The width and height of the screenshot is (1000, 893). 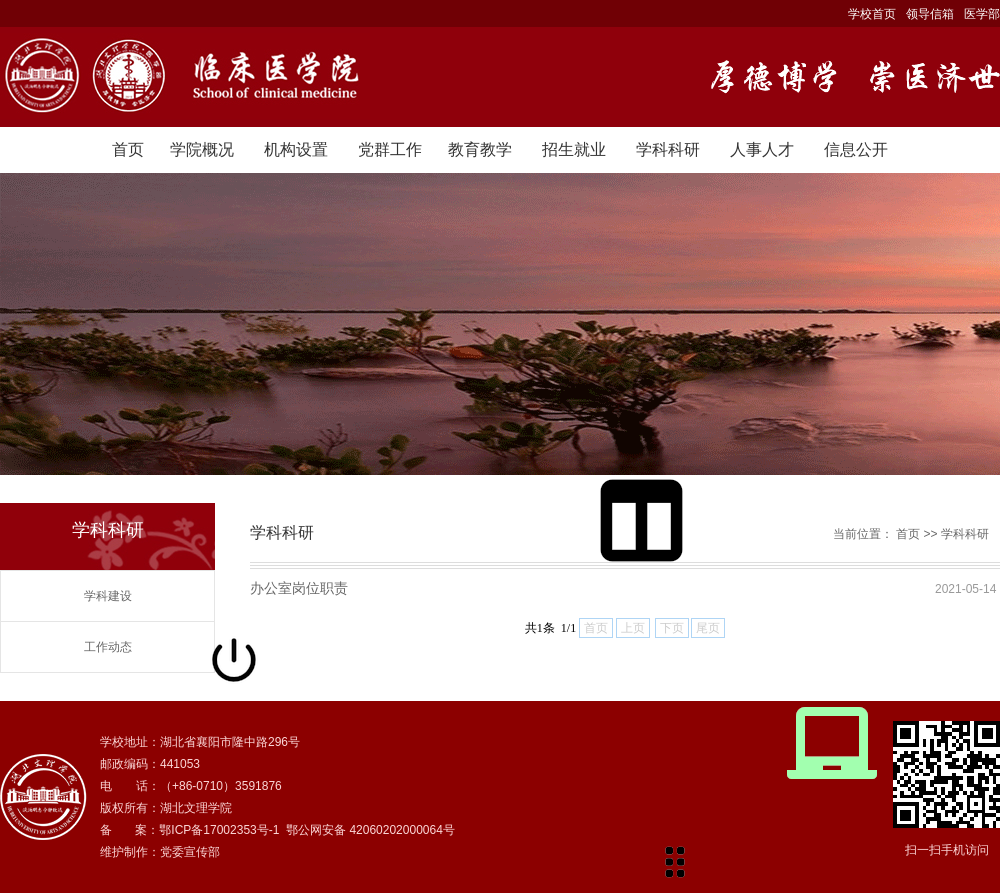 I want to click on power on or off the device, so click(x=234, y=660).